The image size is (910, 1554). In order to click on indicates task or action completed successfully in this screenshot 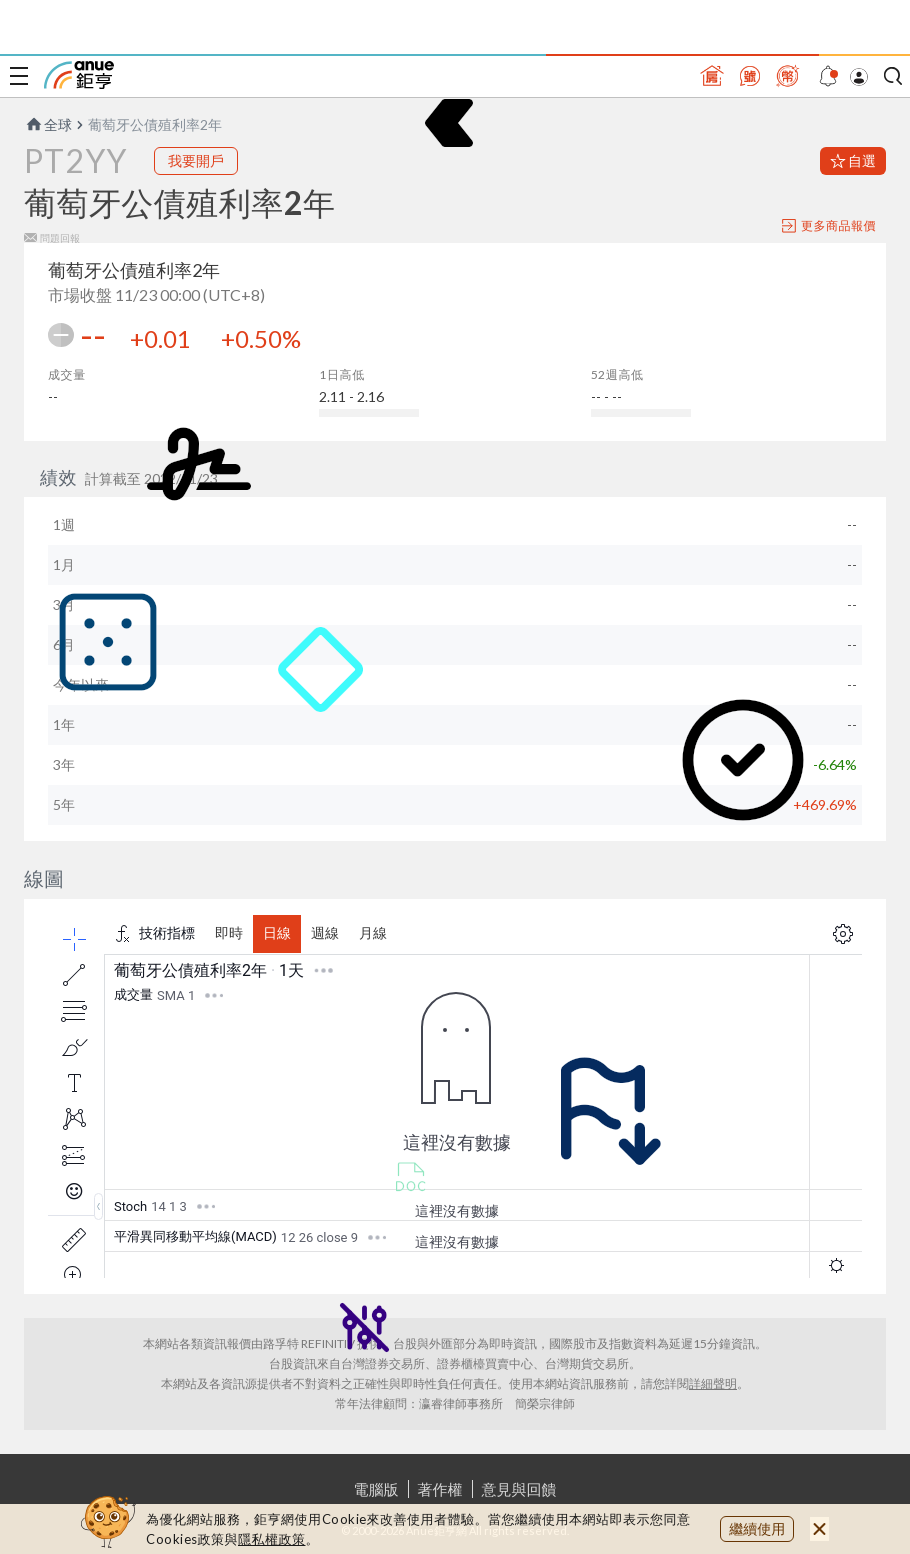, I will do `click(743, 760)`.